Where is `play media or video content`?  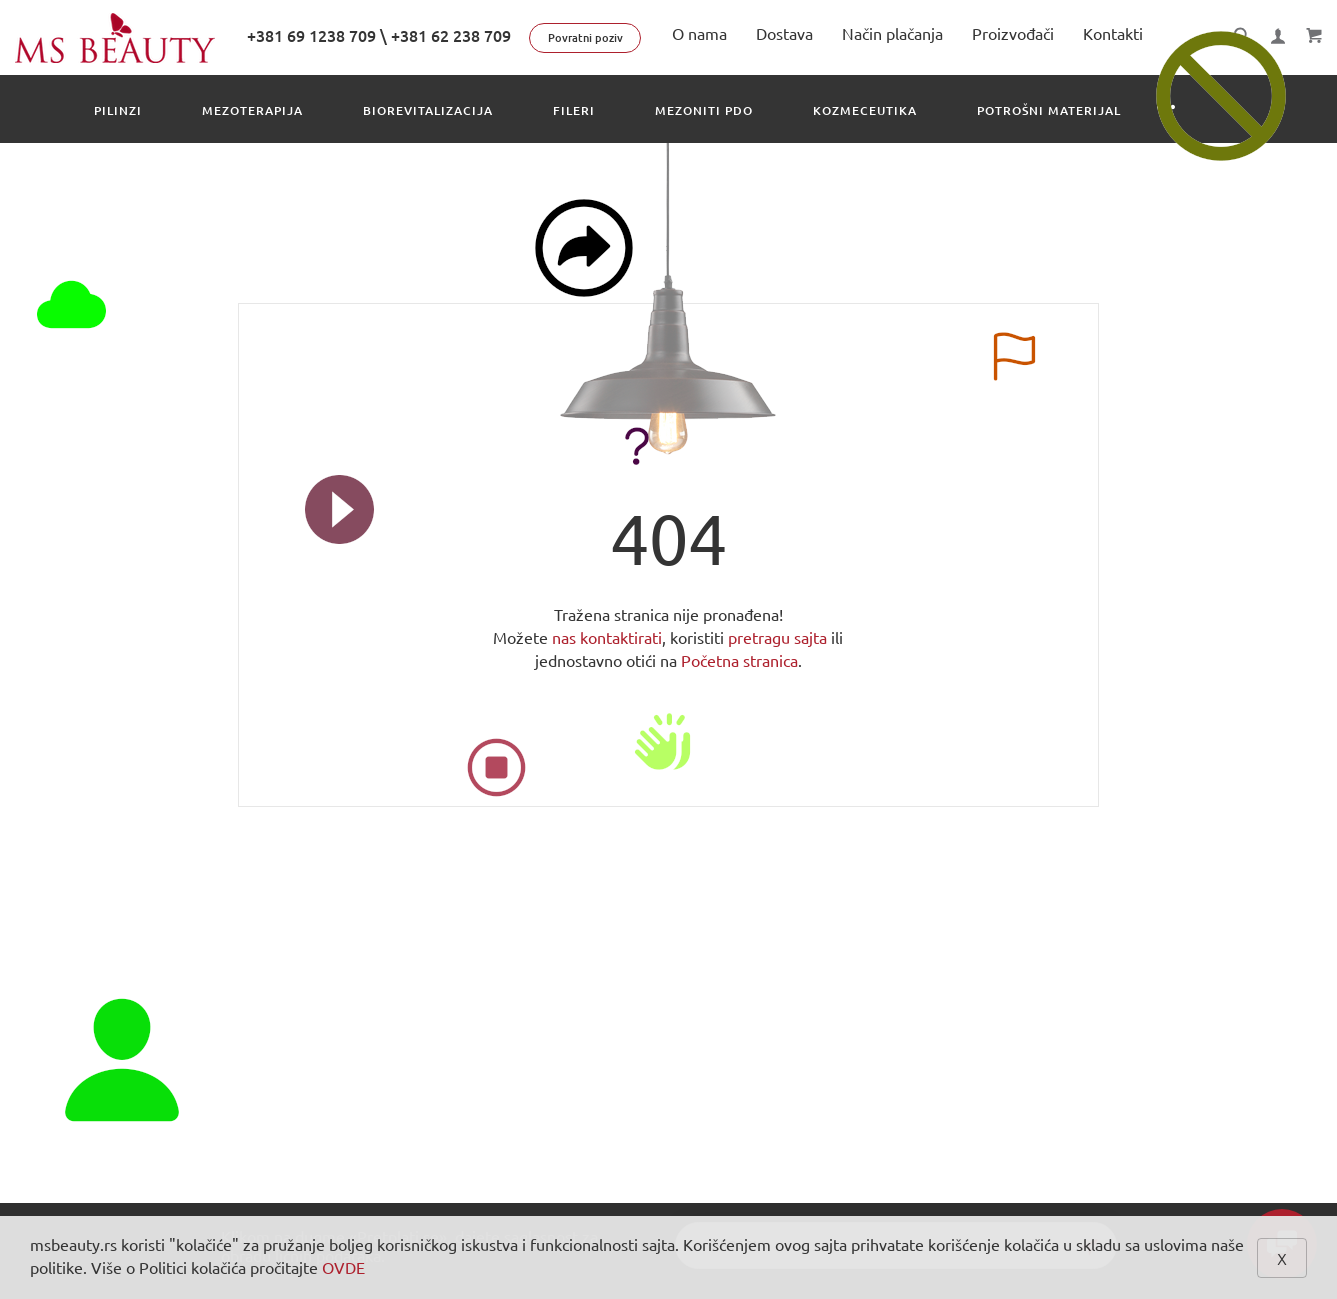 play media or video content is located at coordinates (339, 509).